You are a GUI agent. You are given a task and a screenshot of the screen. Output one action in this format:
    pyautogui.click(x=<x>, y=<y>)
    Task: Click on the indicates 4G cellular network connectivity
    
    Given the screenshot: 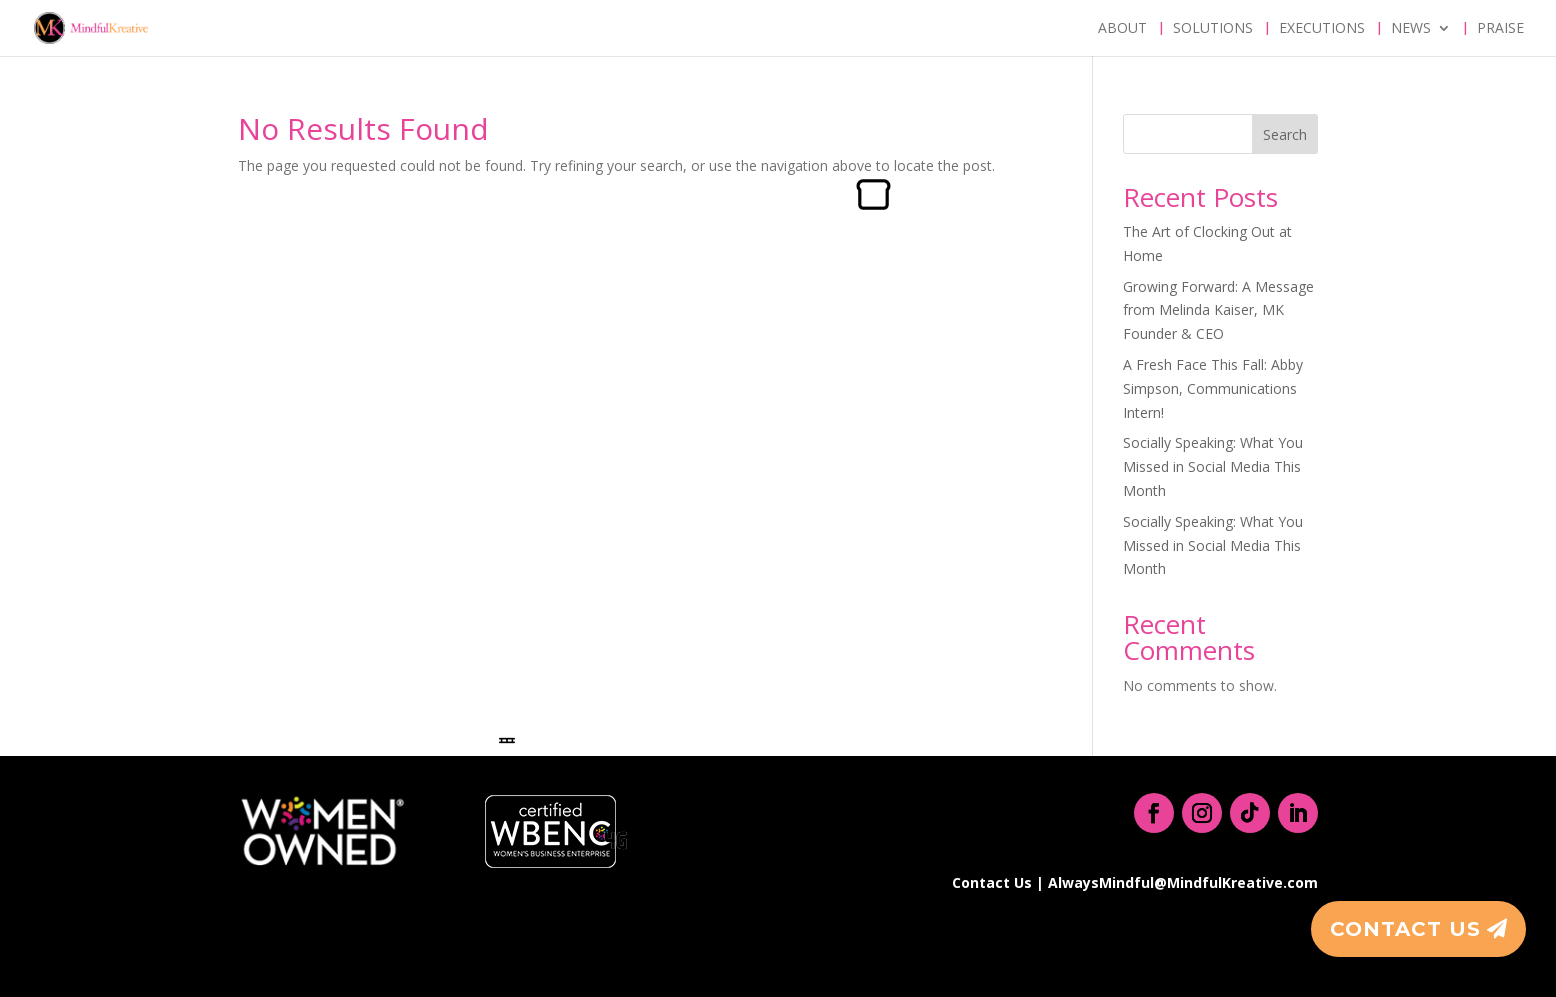 What is the action you would take?
    pyautogui.click(x=616, y=840)
    